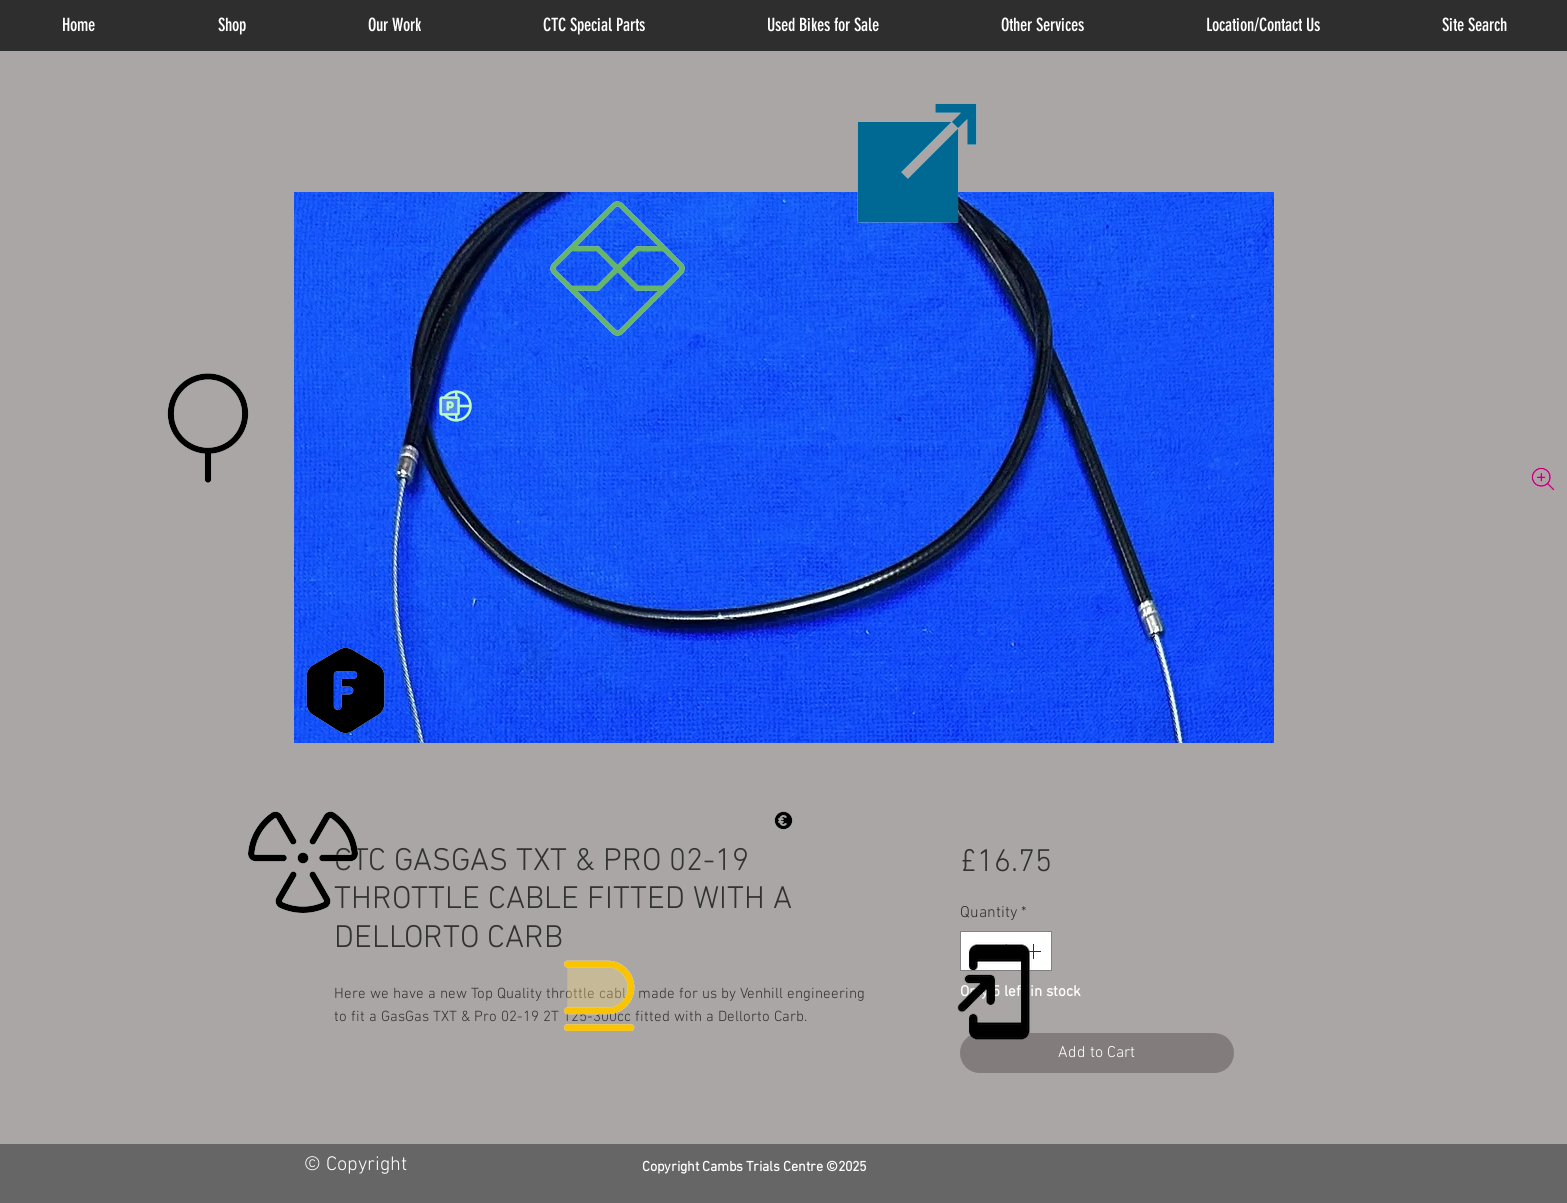  Describe the element at coordinates (597, 997) in the screenshot. I see `represents a mathematical superset relationship` at that location.